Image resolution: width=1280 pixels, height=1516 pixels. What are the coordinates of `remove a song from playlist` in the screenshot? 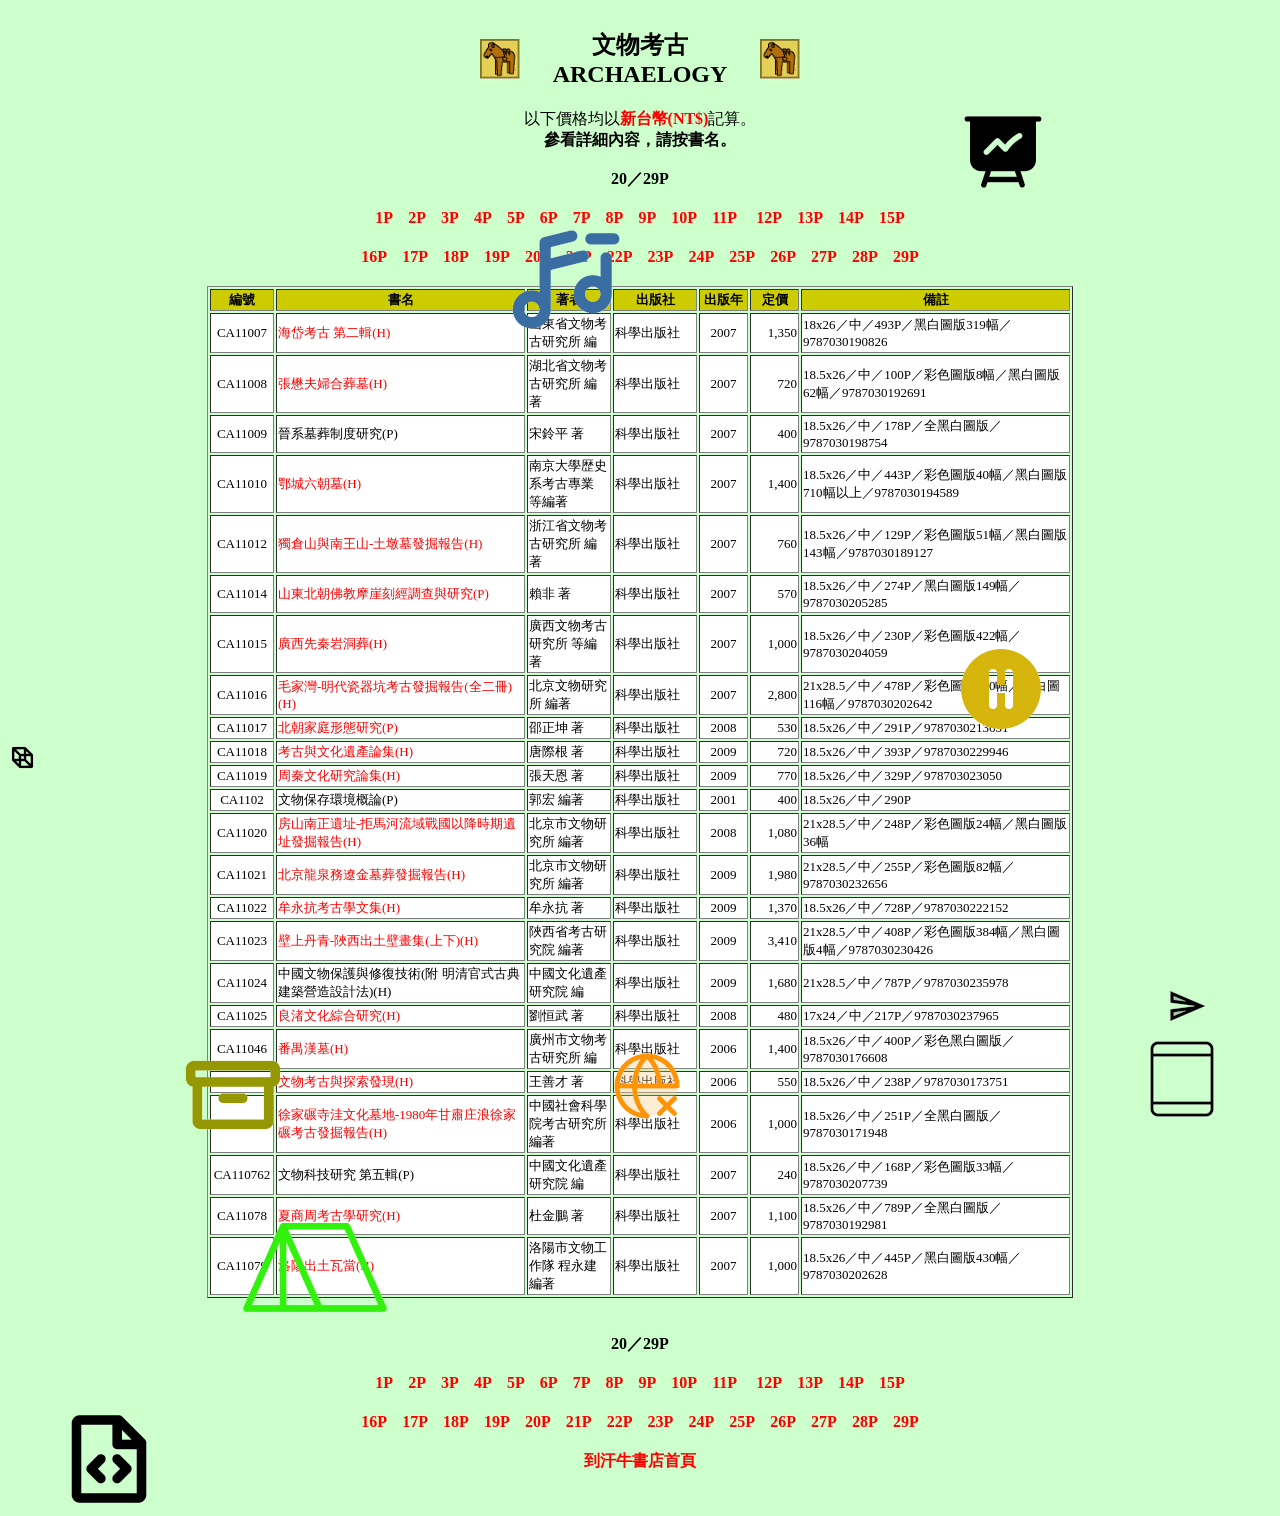 It's located at (568, 277).